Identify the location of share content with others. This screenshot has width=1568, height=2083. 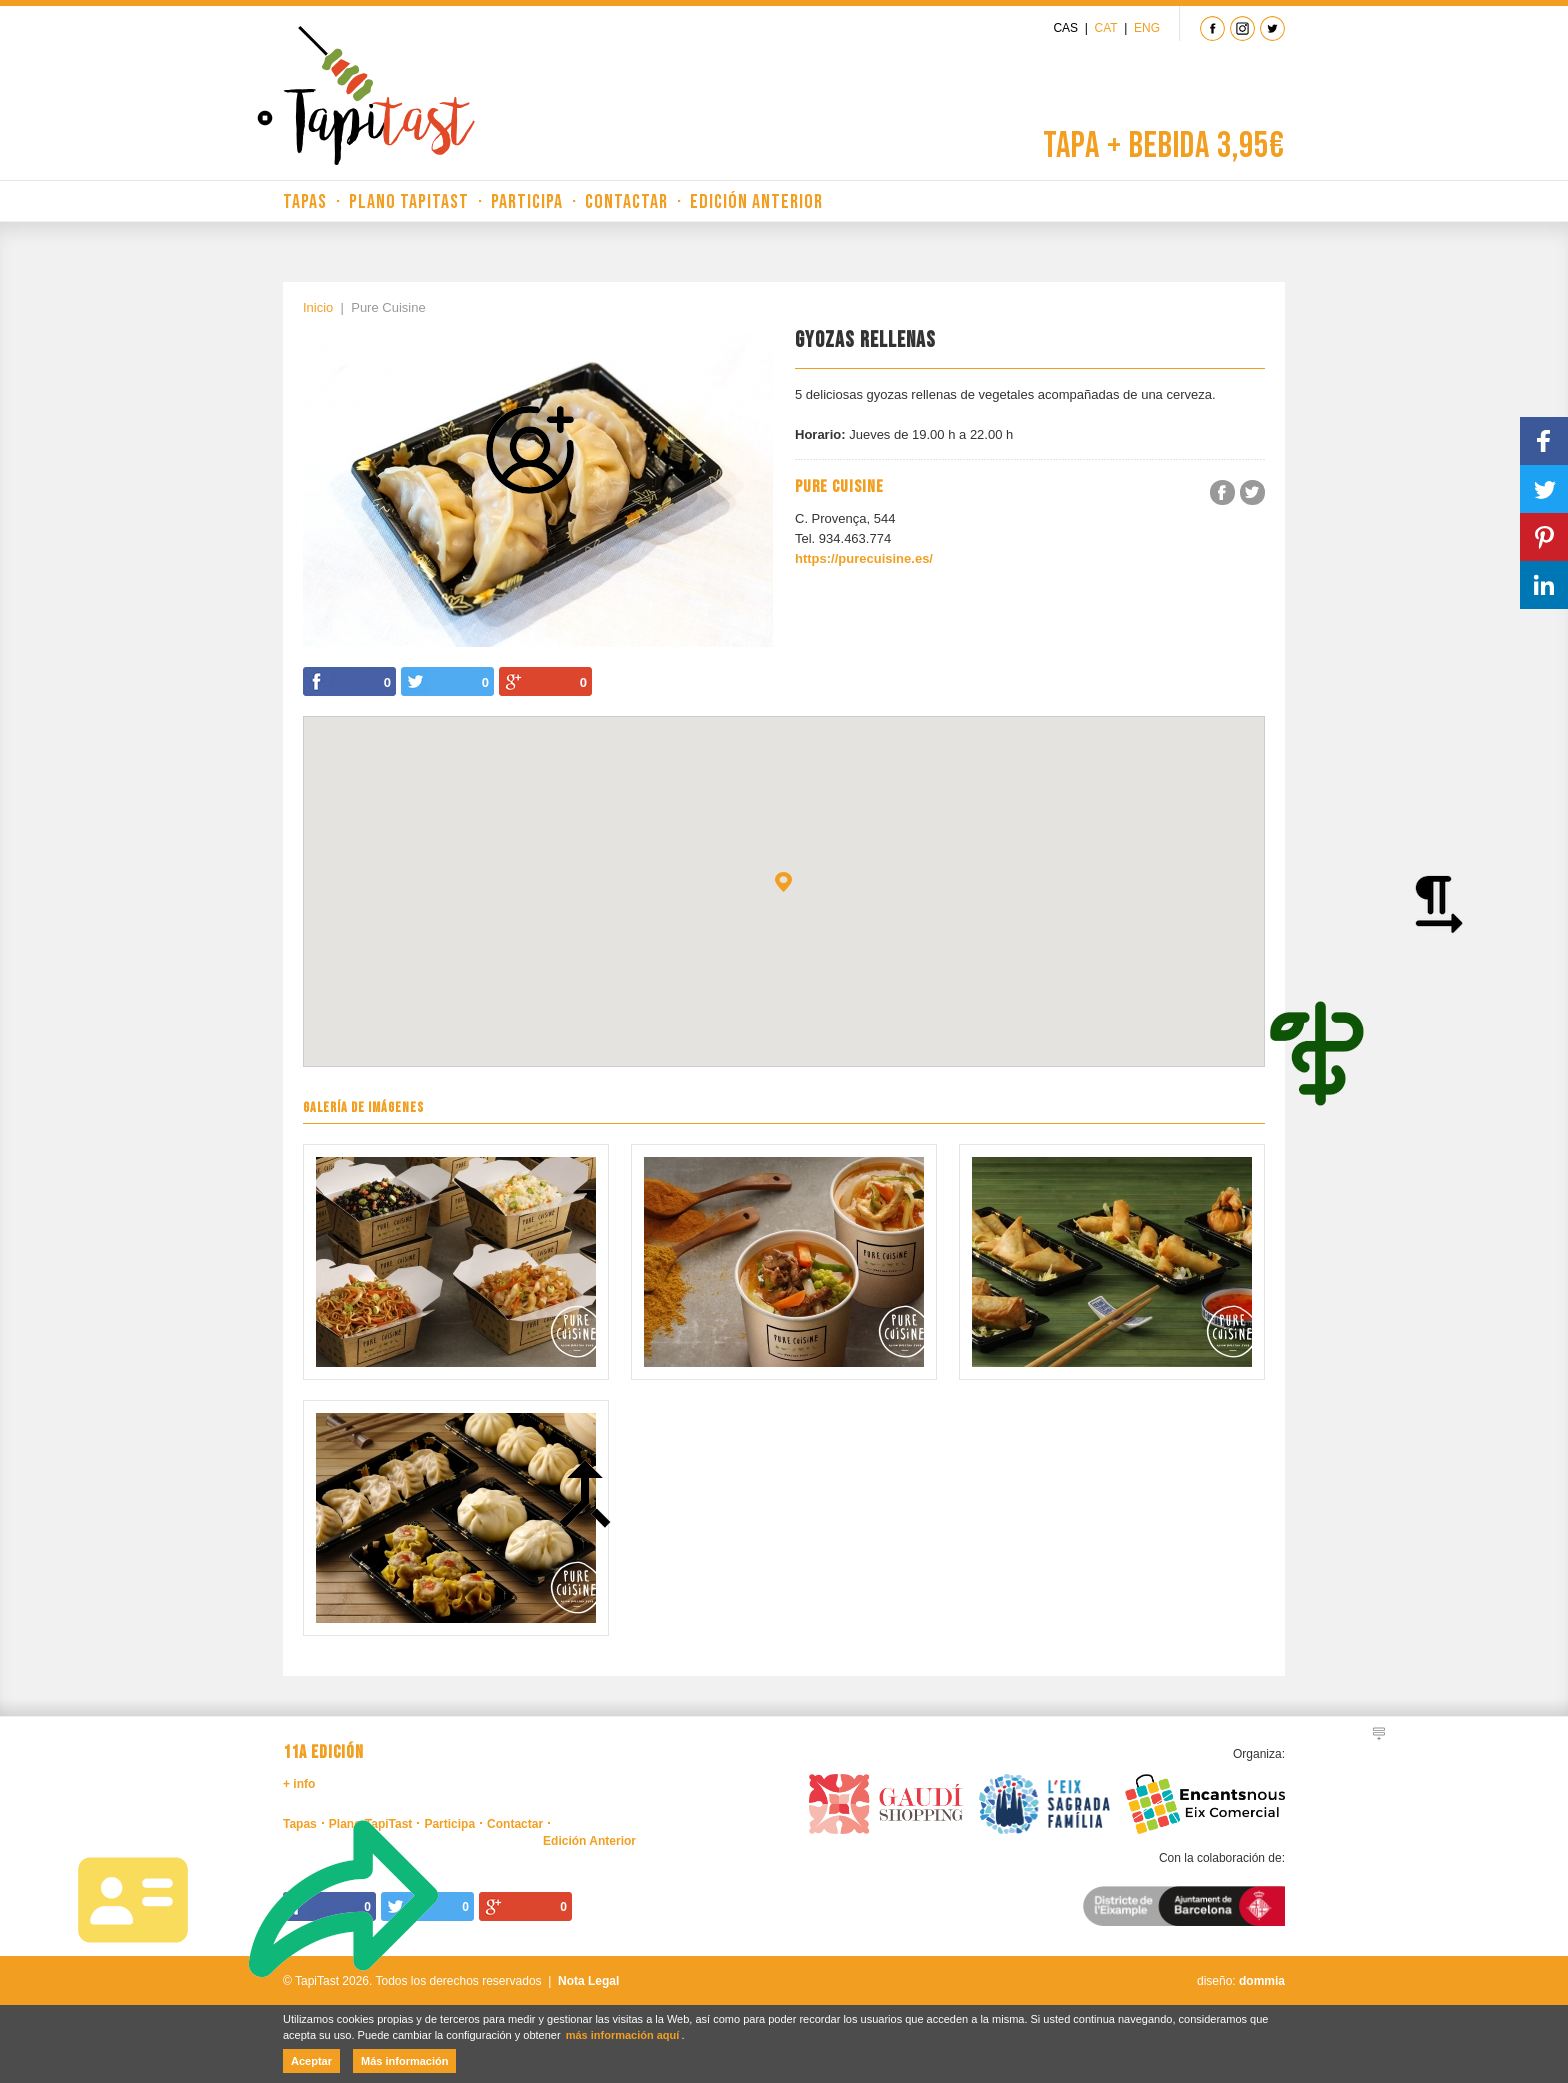
(343, 1908).